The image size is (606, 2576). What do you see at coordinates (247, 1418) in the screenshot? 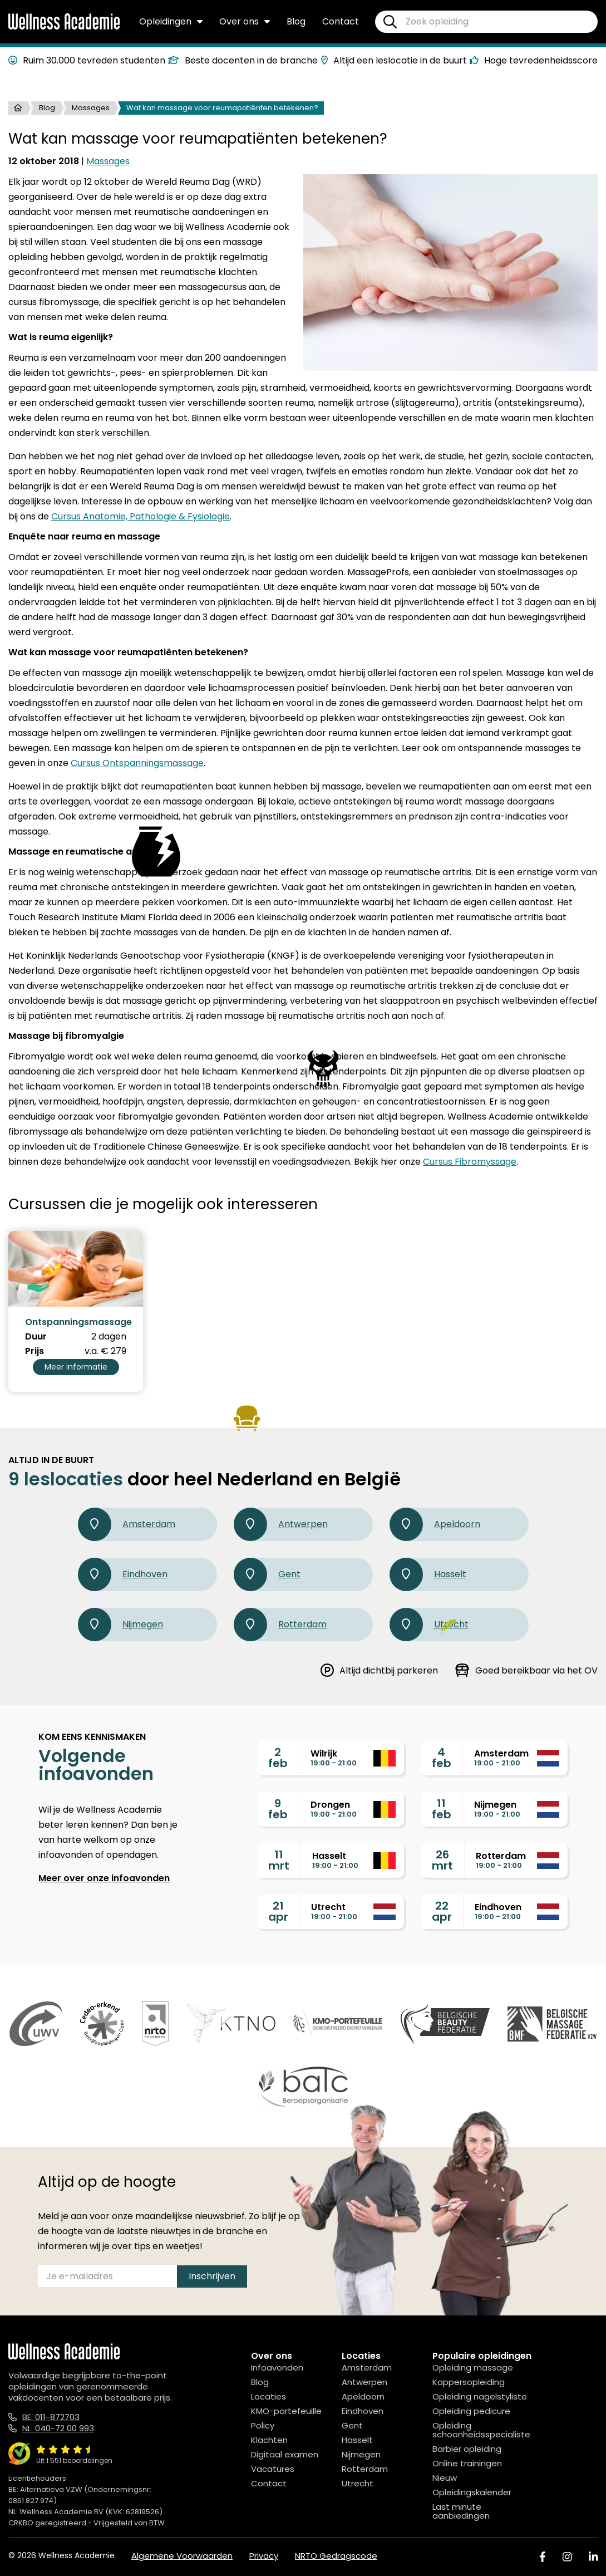
I see `browse furniture or home decor items` at bounding box center [247, 1418].